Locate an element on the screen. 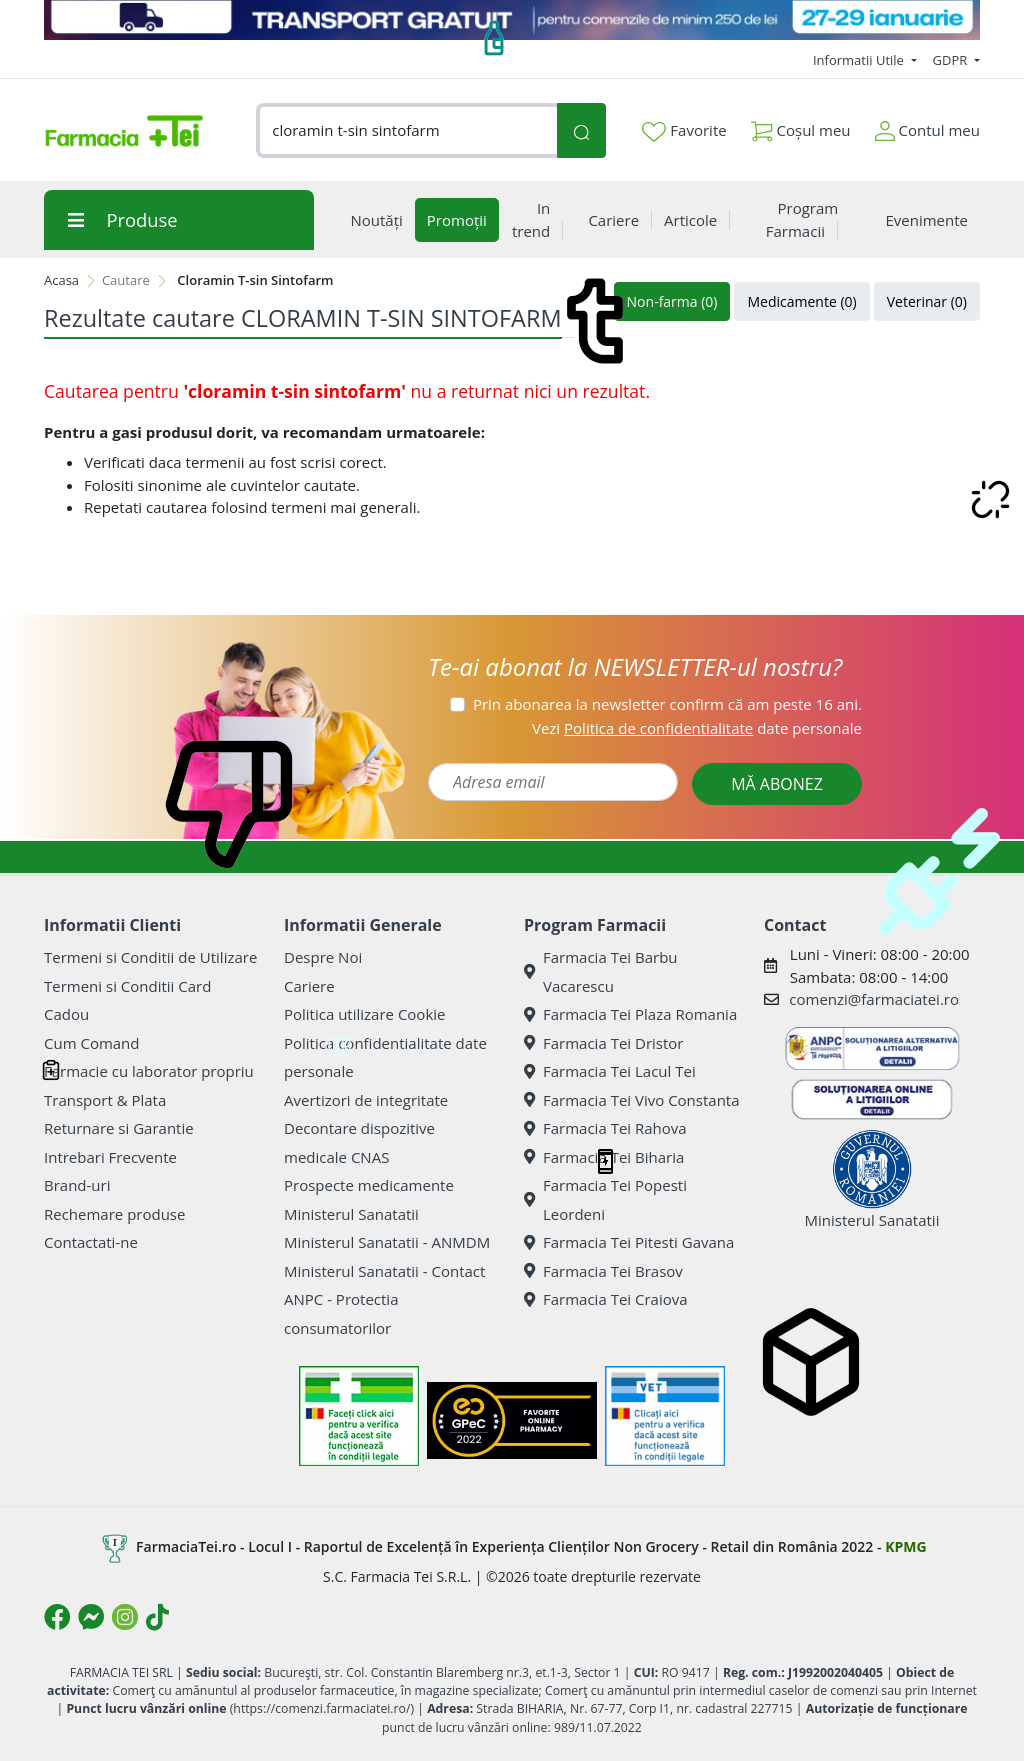  remove or break a link connection is located at coordinates (990, 499).